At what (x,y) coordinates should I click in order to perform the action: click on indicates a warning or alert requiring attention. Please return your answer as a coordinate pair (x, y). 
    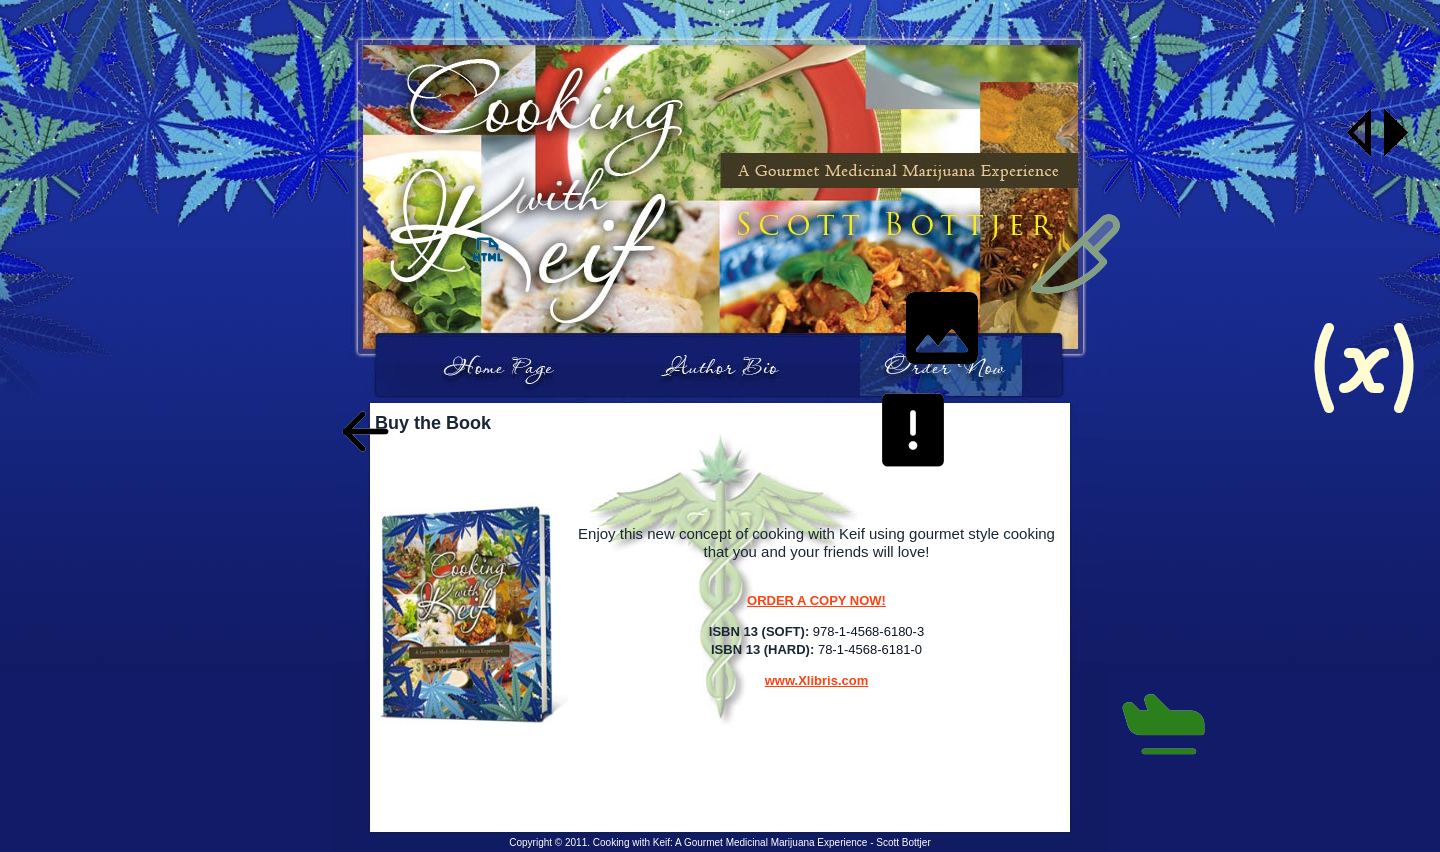
    Looking at the image, I should click on (913, 430).